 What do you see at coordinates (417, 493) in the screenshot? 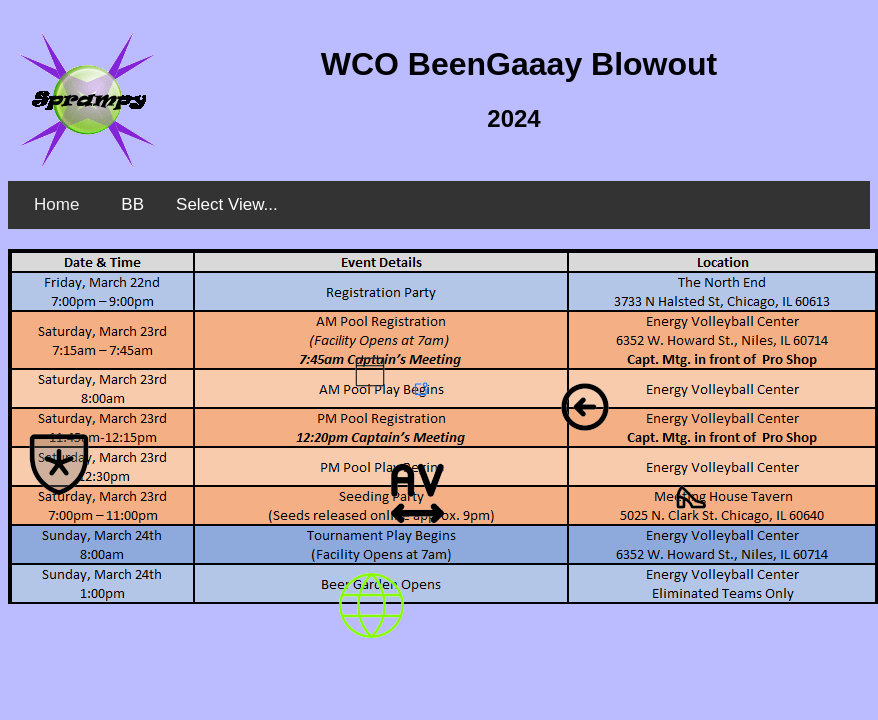
I see `adjust letter spacing in text` at bounding box center [417, 493].